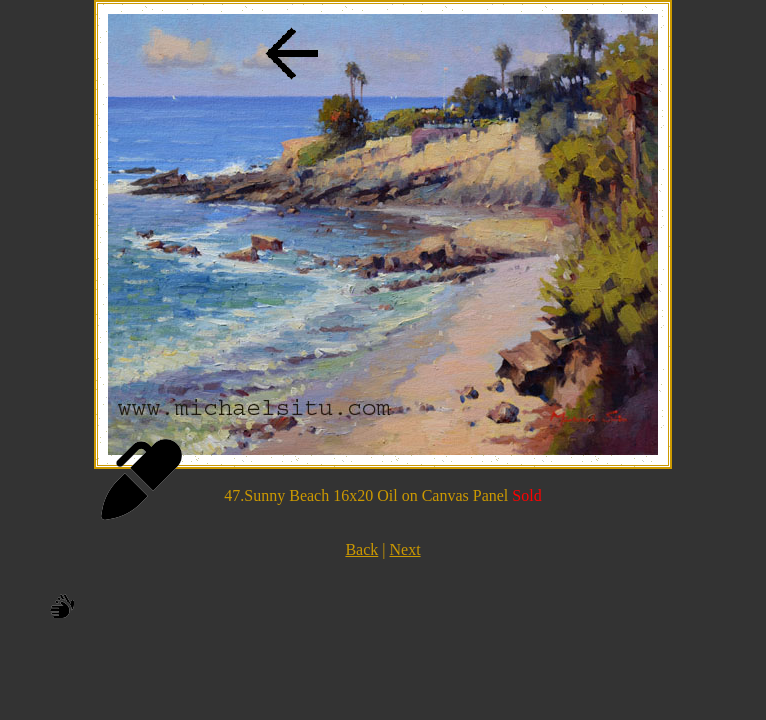 The height and width of the screenshot is (720, 766). Describe the element at coordinates (62, 606) in the screenshot. I see `enable sign language interpretation` at that location.